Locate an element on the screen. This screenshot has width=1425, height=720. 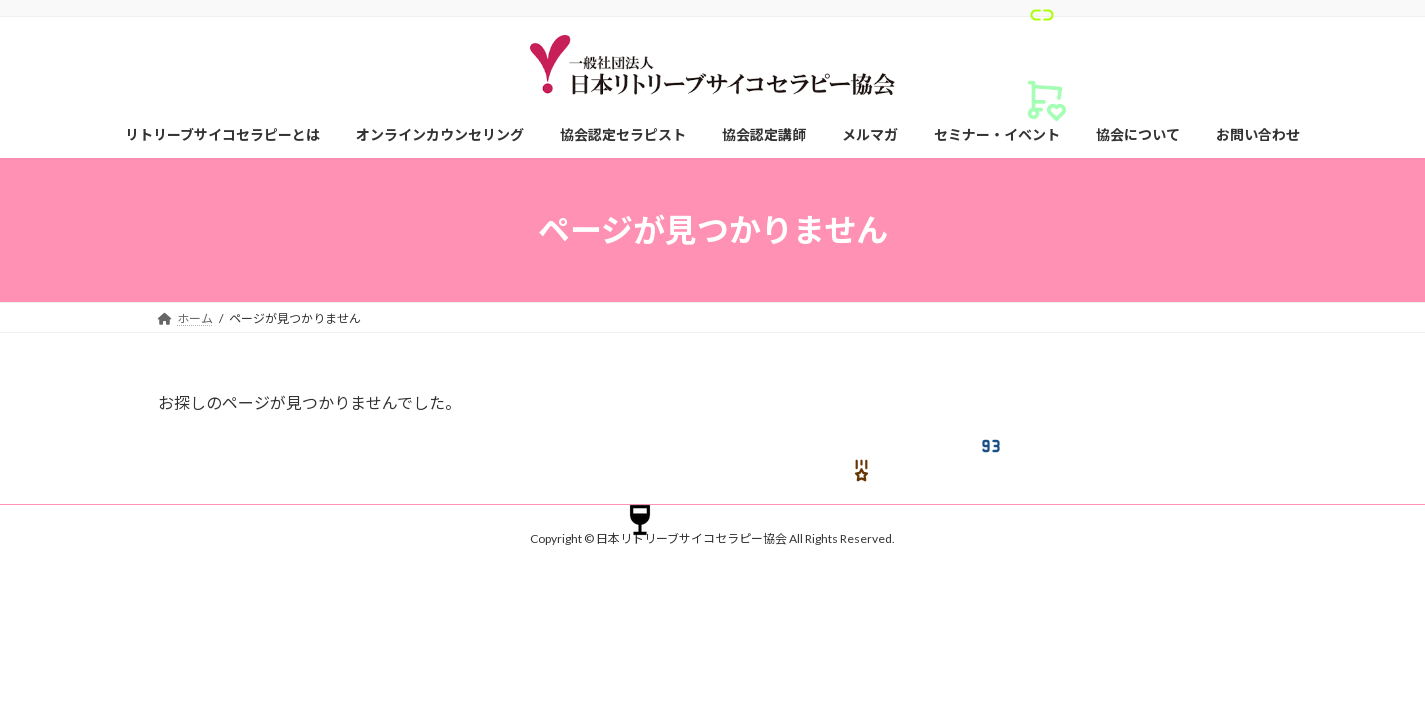
view achievements or awards is located at coordinates (861, 470).